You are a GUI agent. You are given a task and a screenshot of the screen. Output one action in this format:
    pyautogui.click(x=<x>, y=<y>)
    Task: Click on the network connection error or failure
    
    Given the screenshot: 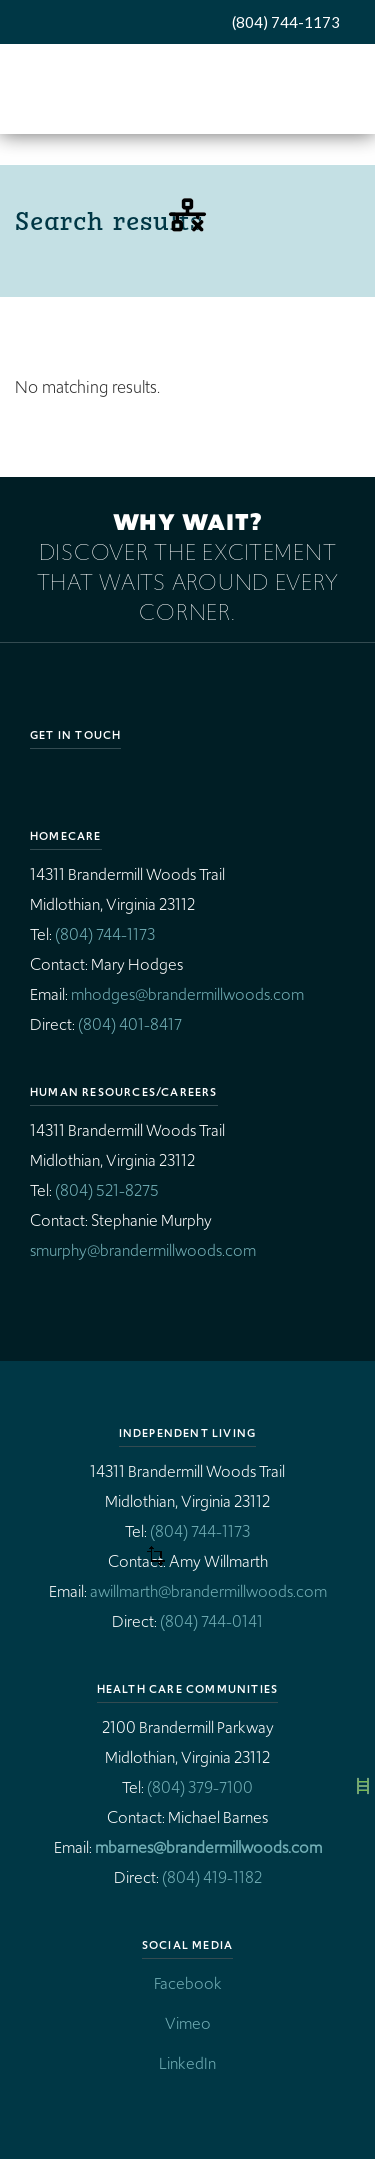 What is the action you would take?
    pyautogui.click(x=187, y=215)
    